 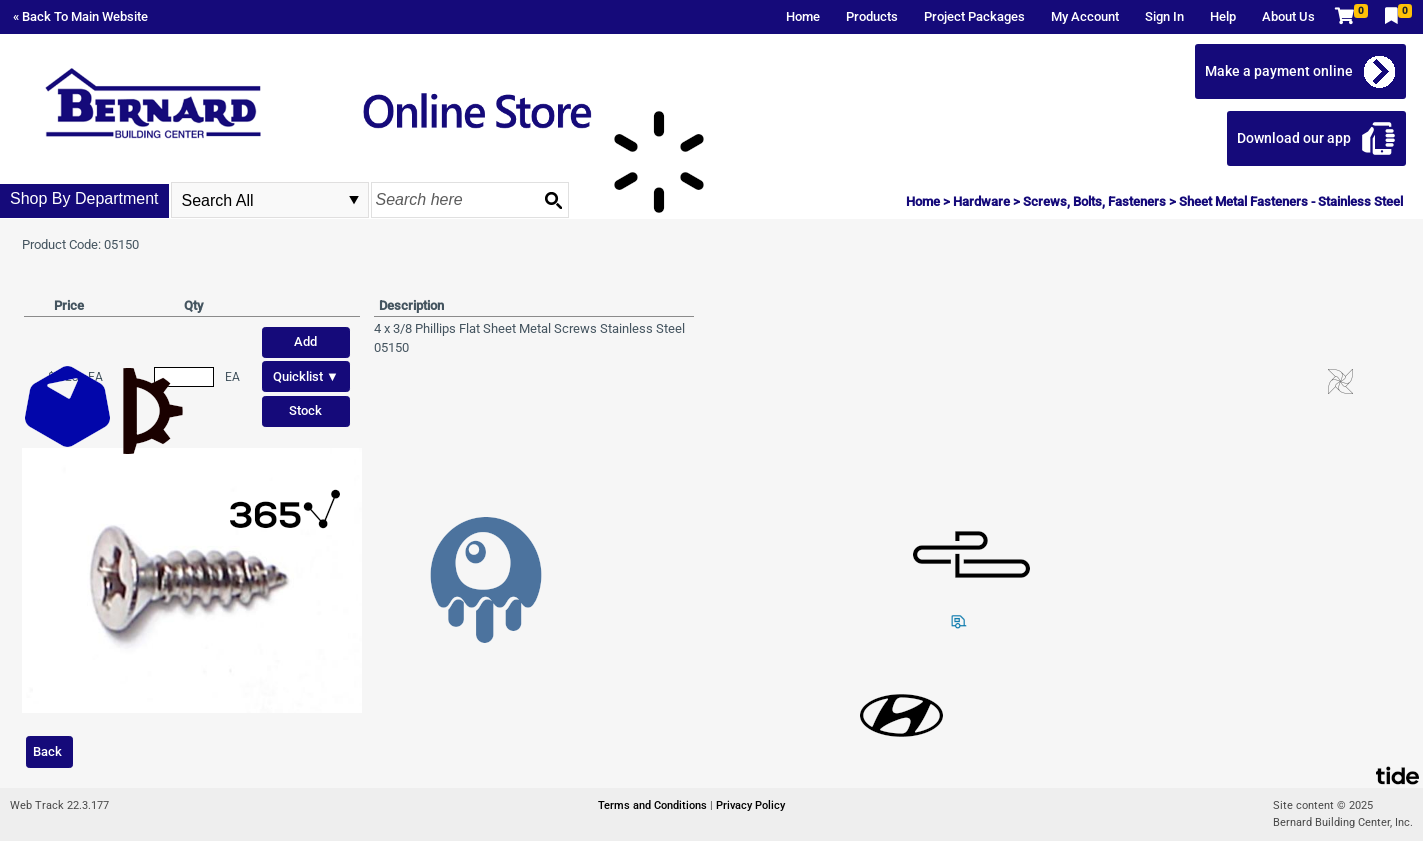 What do you see at coordinates (153, 411) in the screenshot?
I see `dlib machine learning library logo` at bounding box center [153, 411].